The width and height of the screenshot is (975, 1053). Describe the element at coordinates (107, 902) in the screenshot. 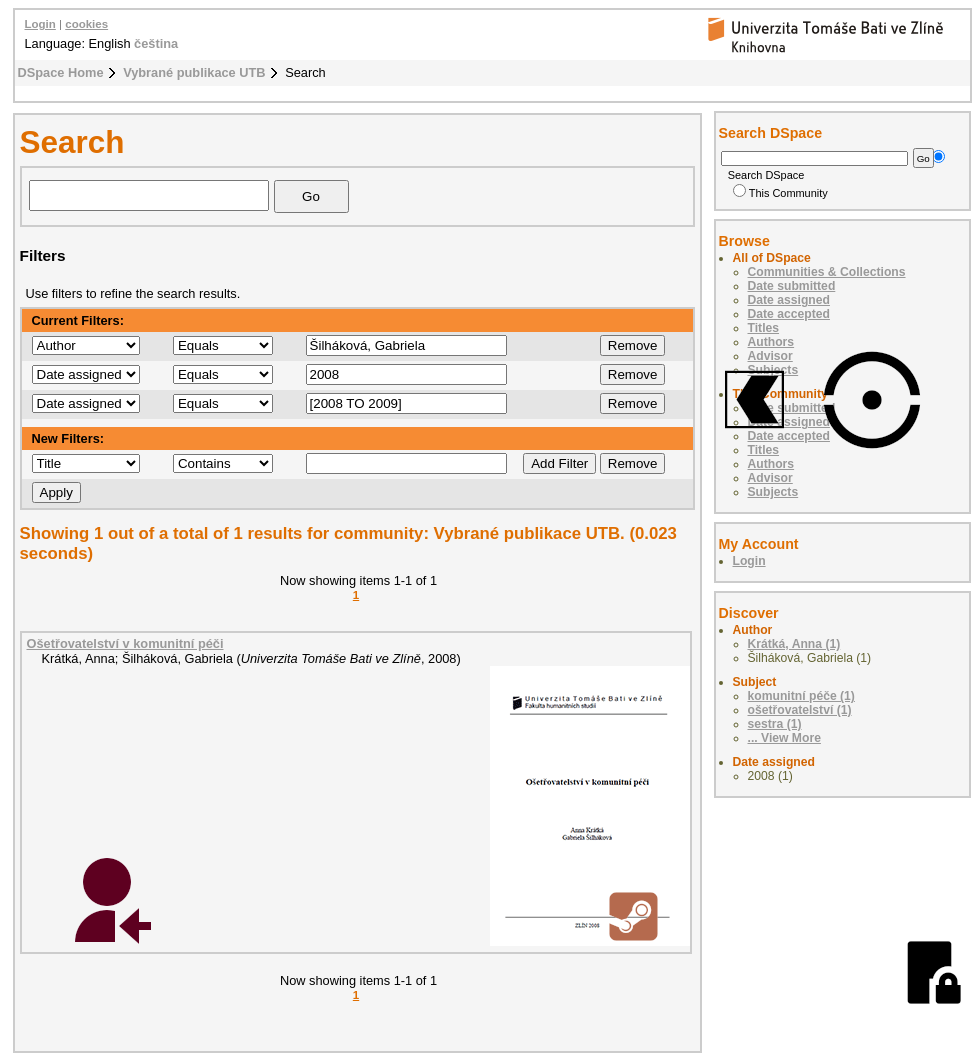

I see `incoming user request or invitation` at that location.